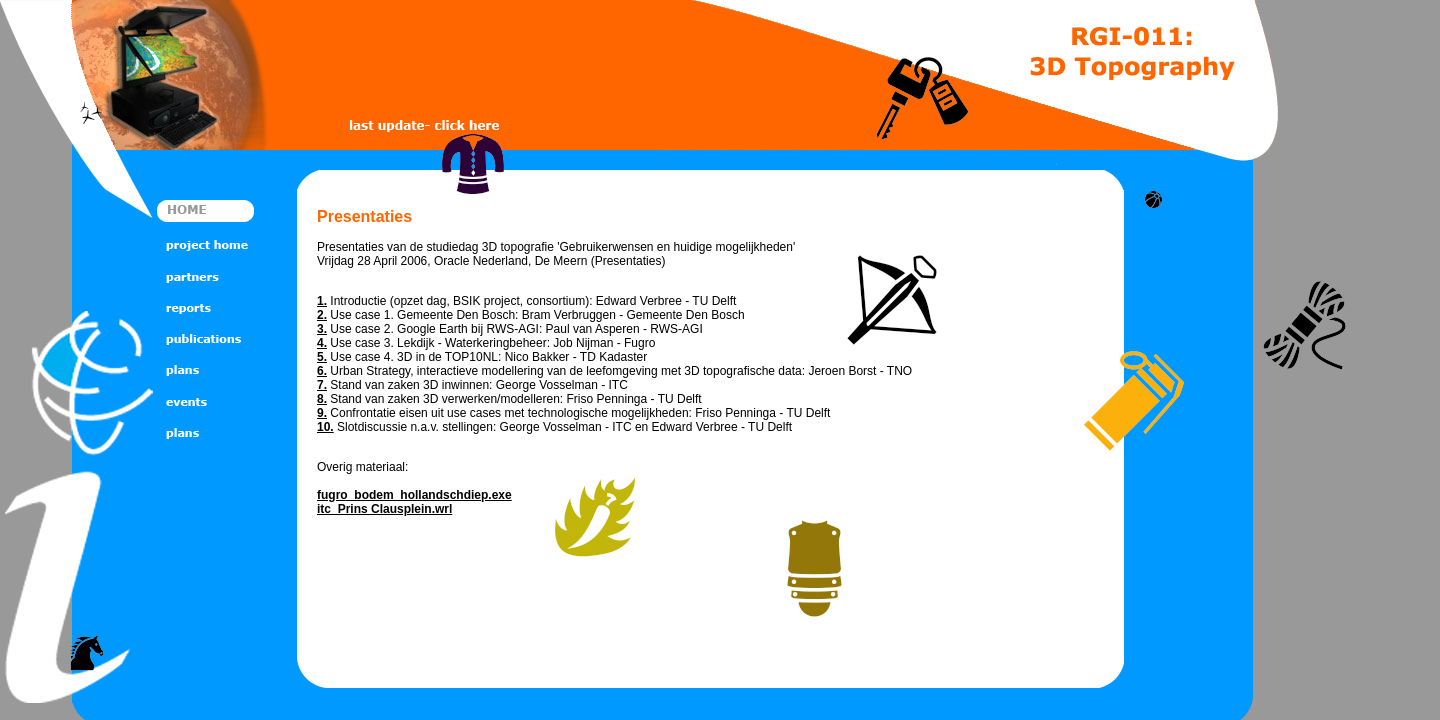 This screenshot has width=1440, height=720. What do you see at coordinates (91, 113) in the screenshot?
I see `deploy caltrops to slow enemies` at bounding box center [91, 113].